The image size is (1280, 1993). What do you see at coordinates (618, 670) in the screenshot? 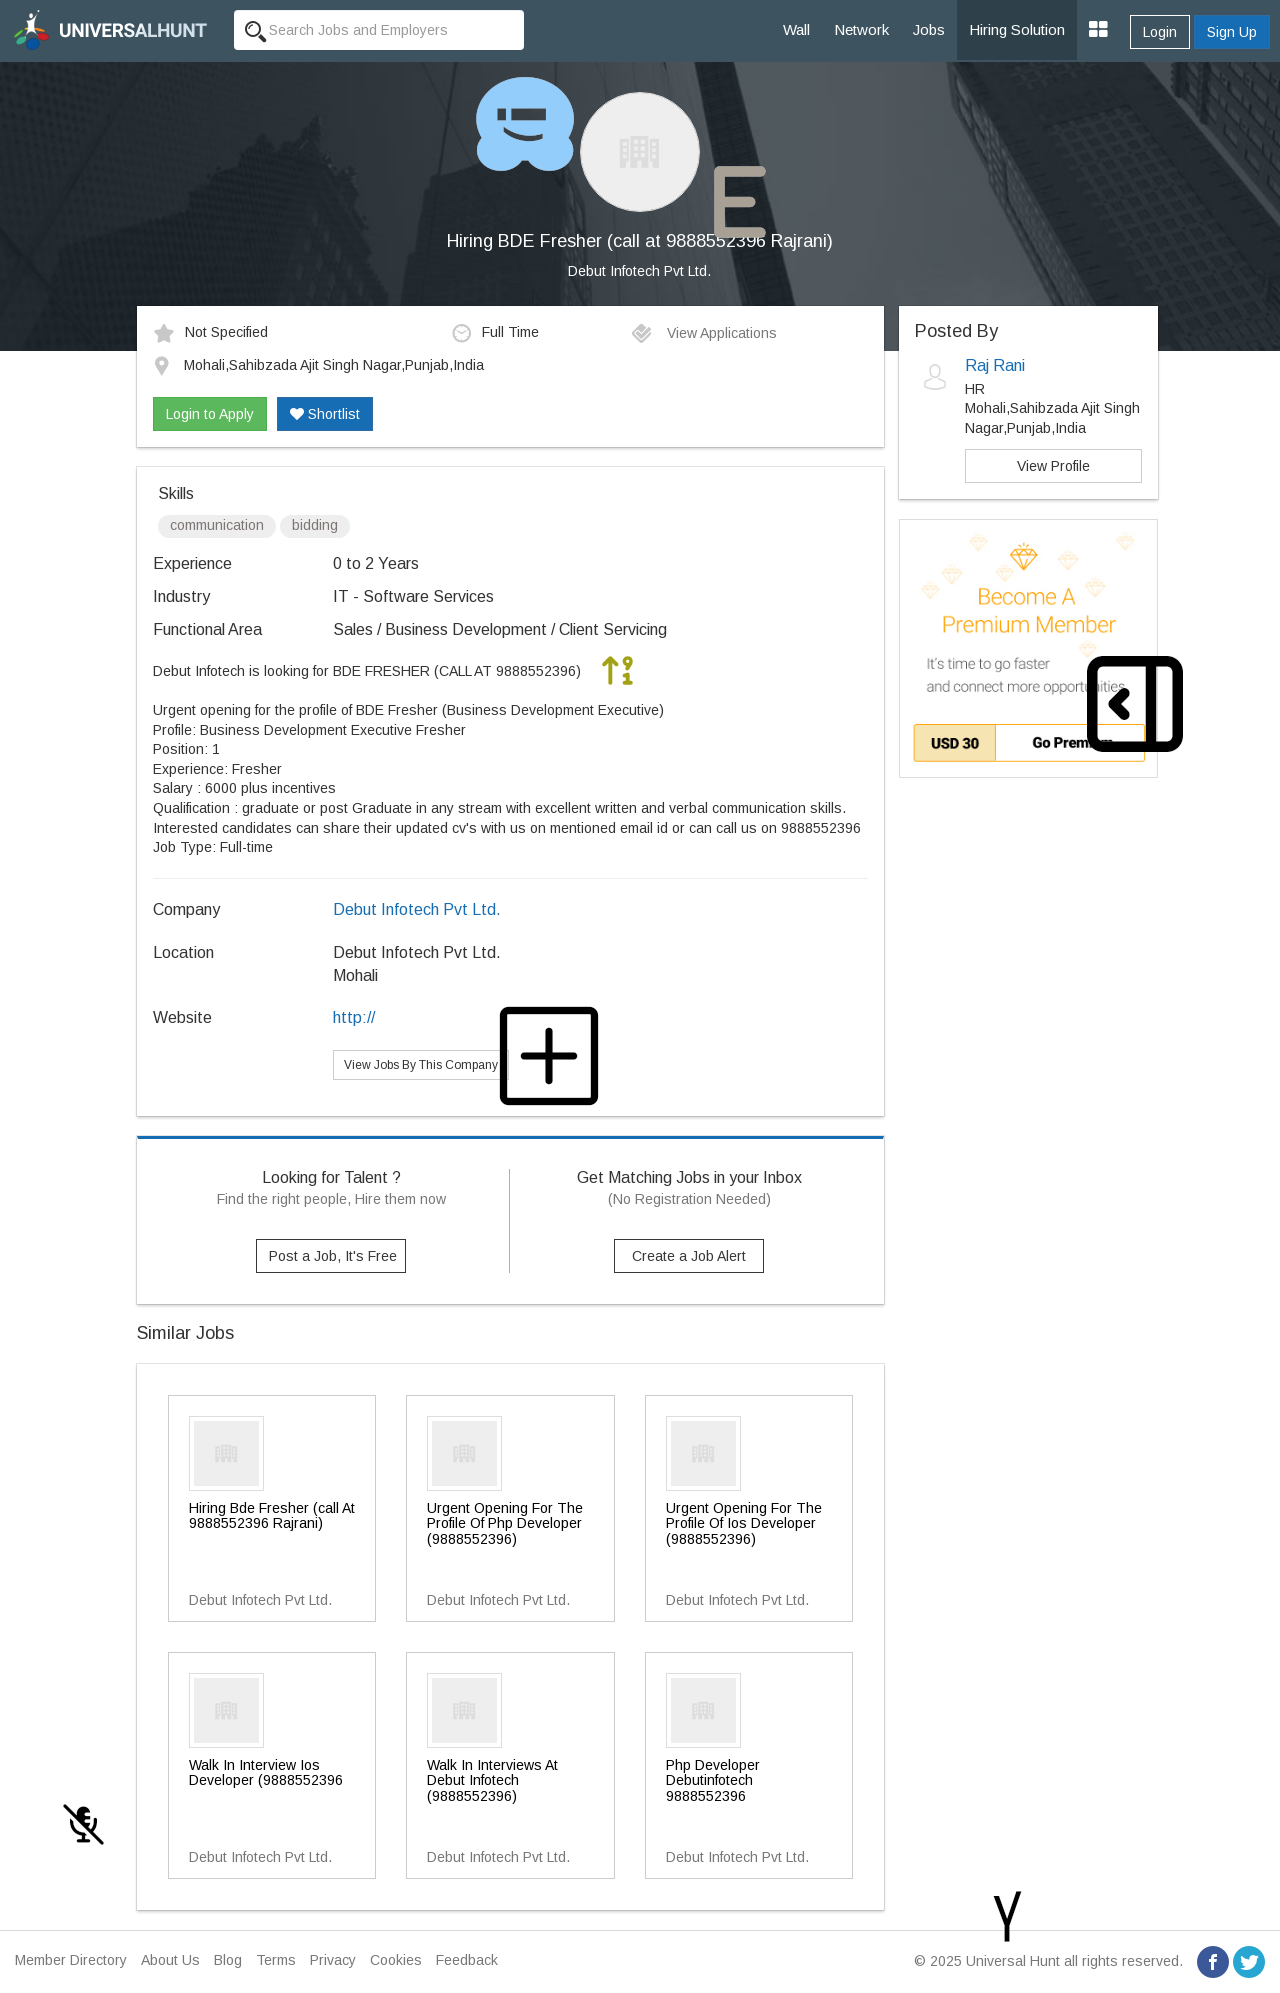
I see `sort numbers in descending order (9 to 1)` at bounding box center [618, 670].